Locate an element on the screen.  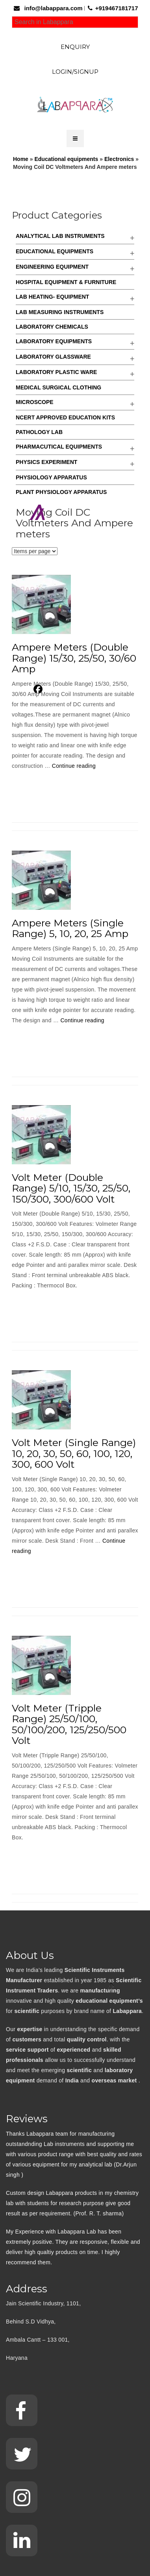
algorand cryptocurrency or blockchain platform logo is located at coordinates (37, 512).